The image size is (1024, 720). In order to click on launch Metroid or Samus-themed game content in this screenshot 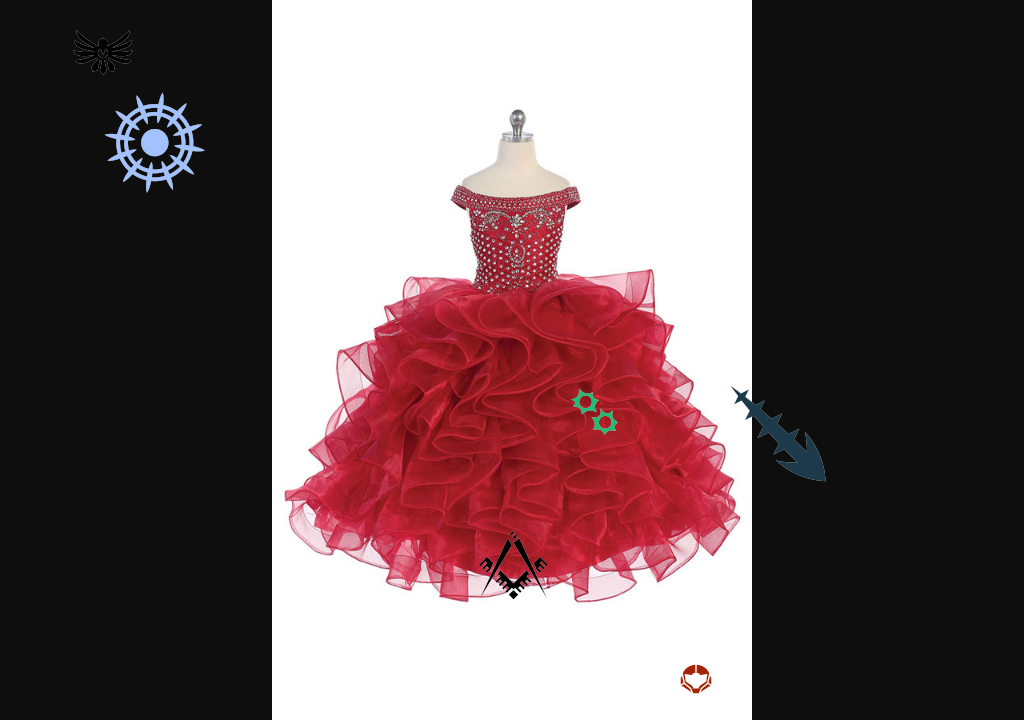, I will do `click(696, 679)`.